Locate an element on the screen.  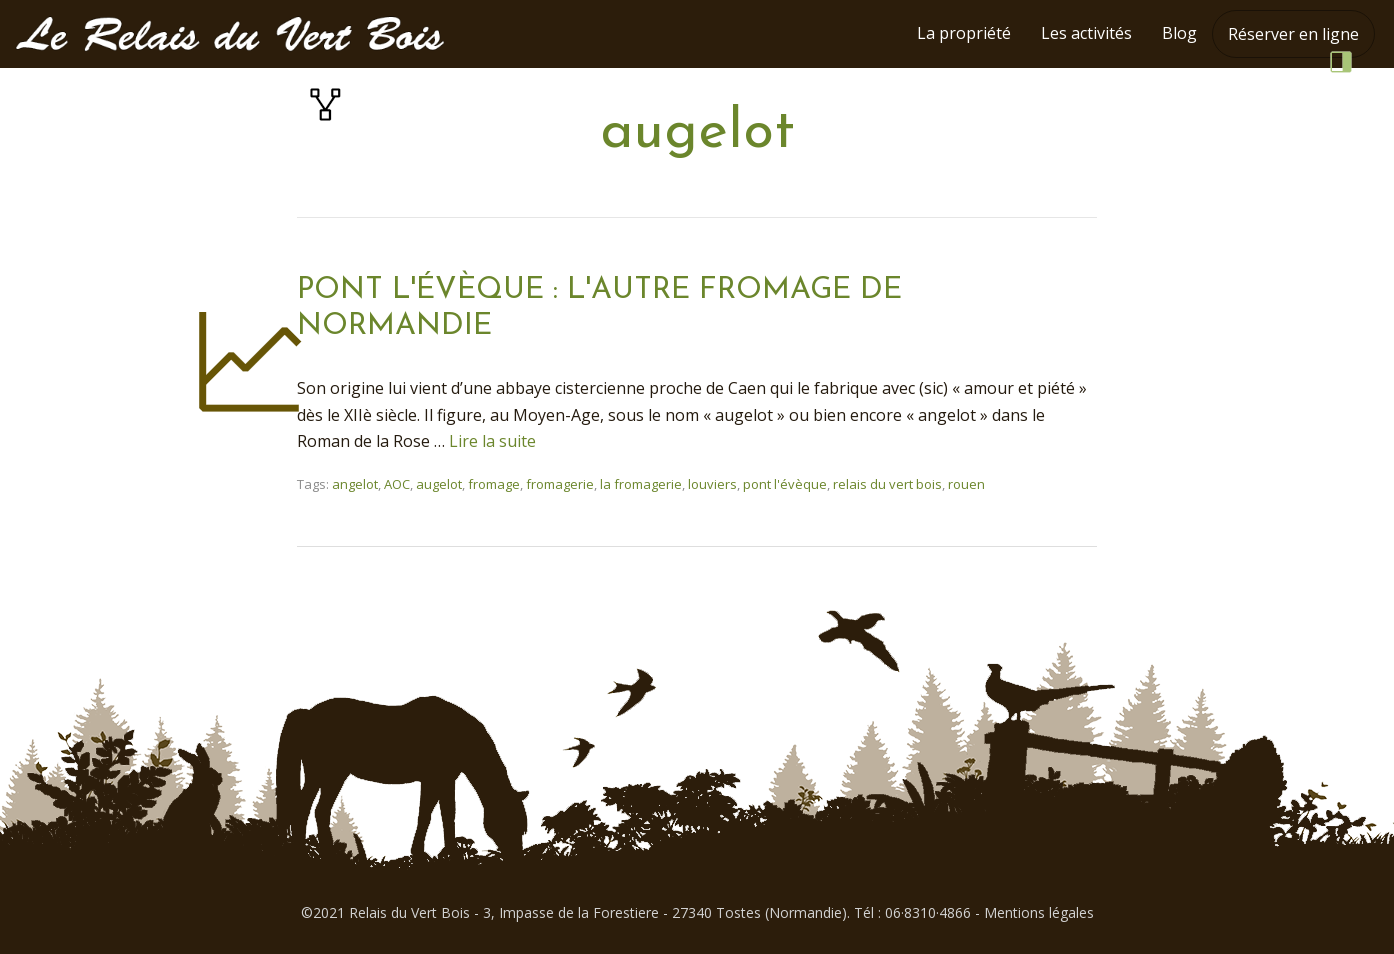
toggle the right sidebar panel is located at coordinates (1341, 62).